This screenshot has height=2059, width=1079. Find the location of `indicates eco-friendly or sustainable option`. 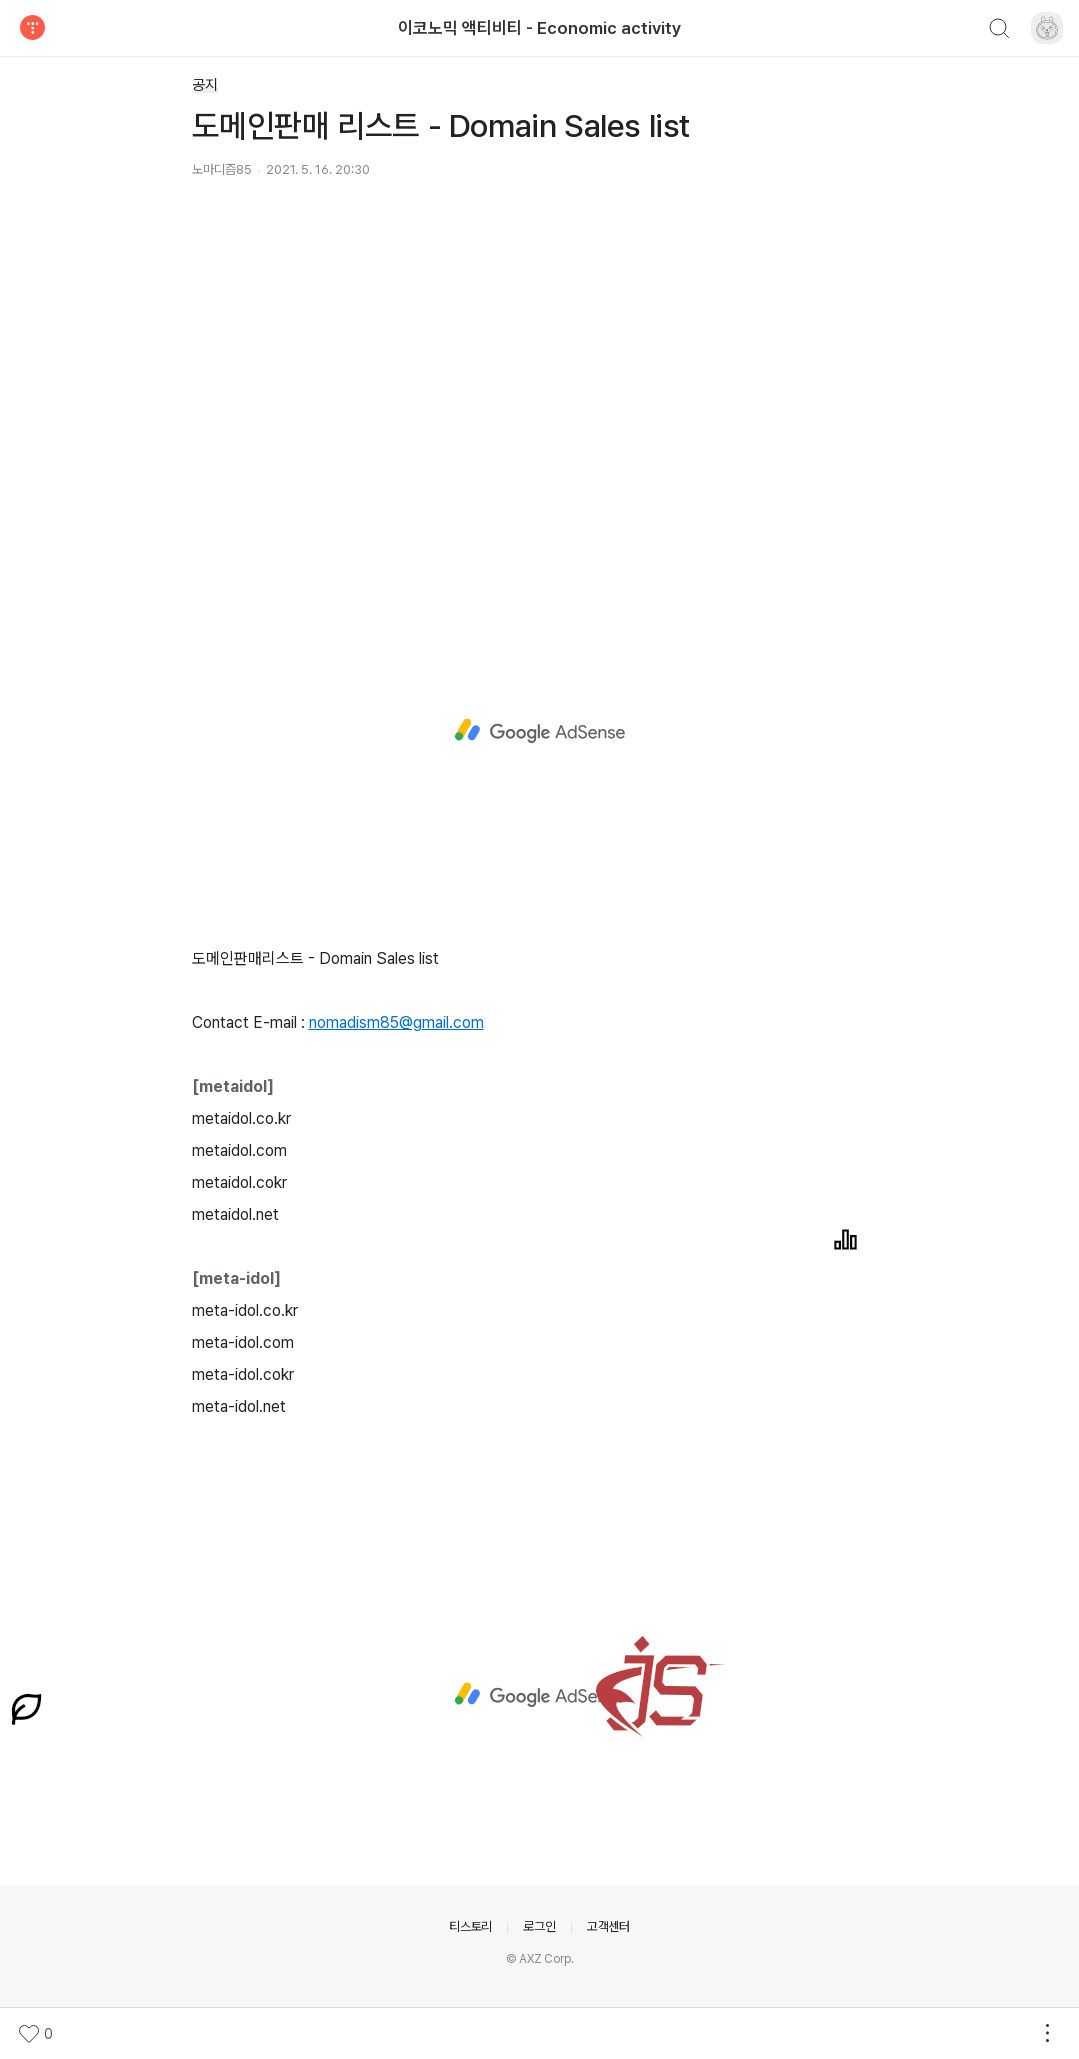

indicates eco-friendly or sustainable option is located at coordinates (26, 1708).